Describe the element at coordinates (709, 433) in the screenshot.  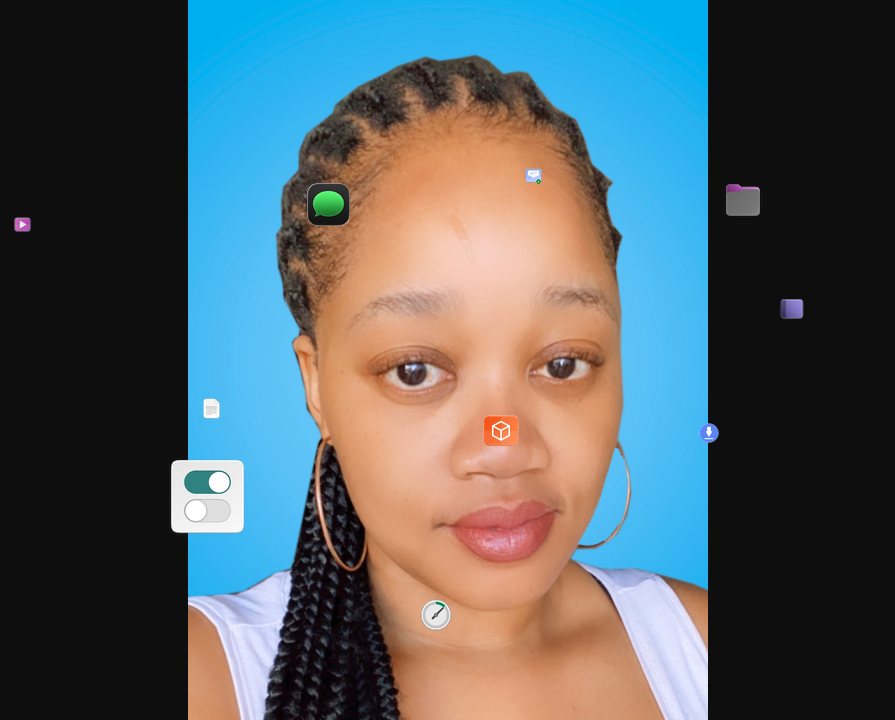
I see `access your downloads folder` at that location.